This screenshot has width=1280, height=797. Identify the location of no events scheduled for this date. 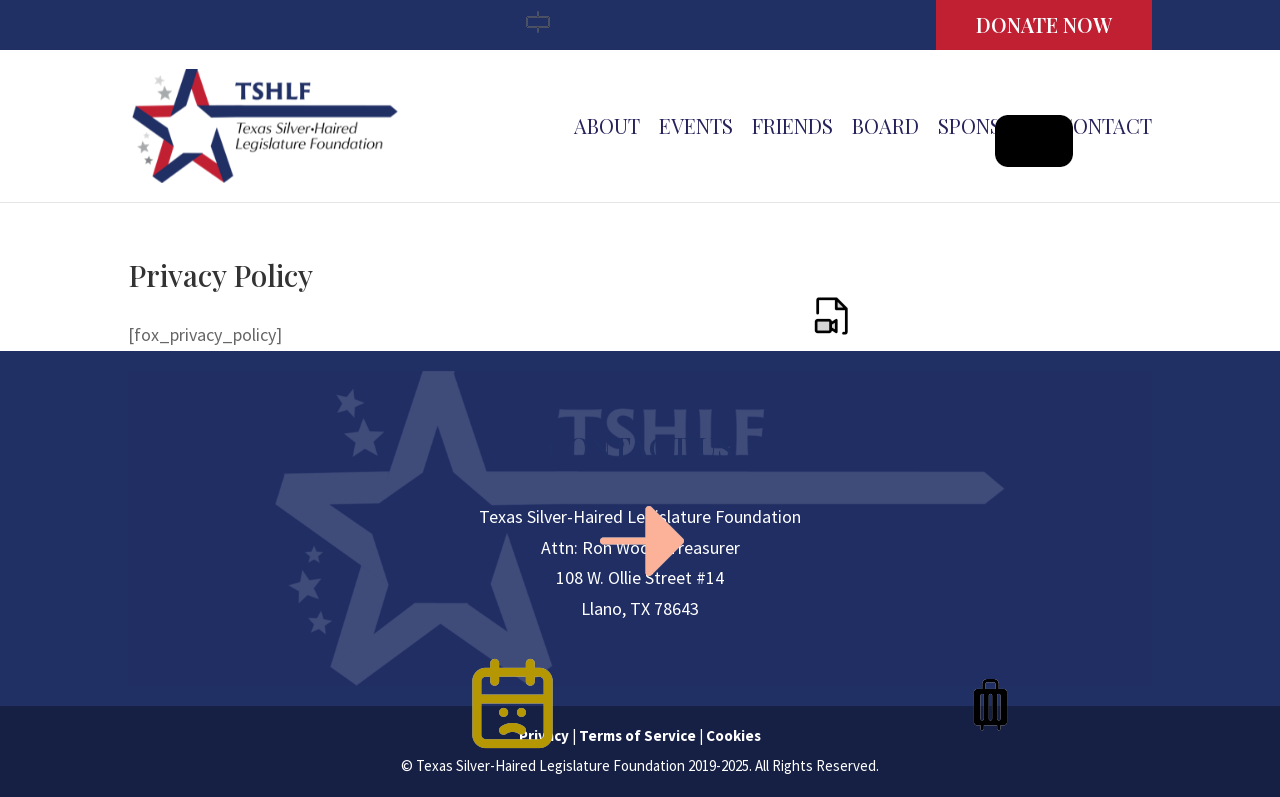
(512, 703).